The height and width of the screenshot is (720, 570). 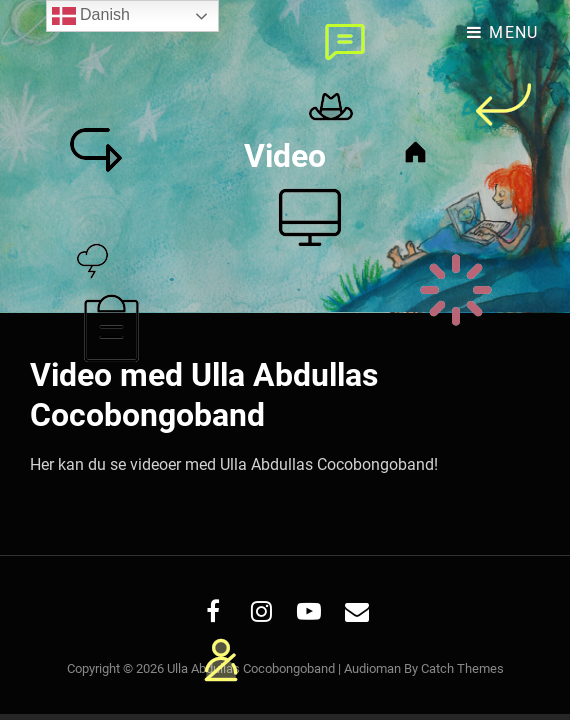 I want to click on indicates thunderstorm or severe weather conditions, so click(x=92, y=260).